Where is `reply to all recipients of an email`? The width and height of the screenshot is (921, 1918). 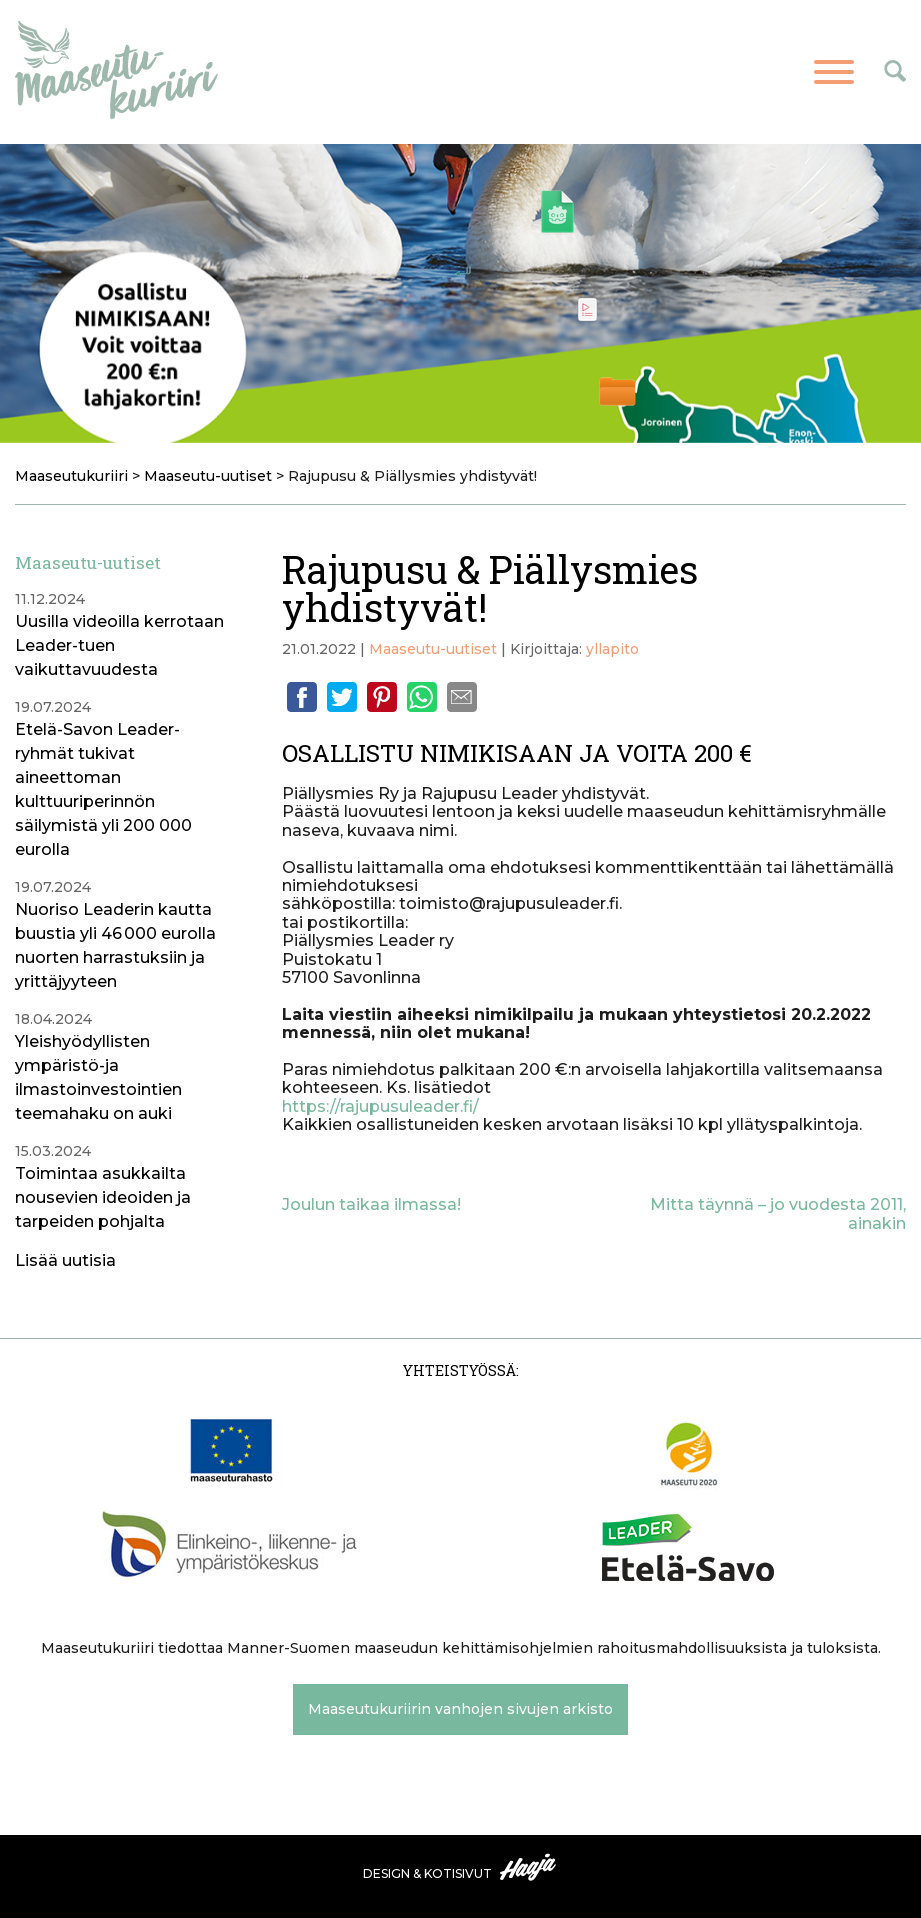 reply to all recipients of an email is located at coordinates (462, 271).